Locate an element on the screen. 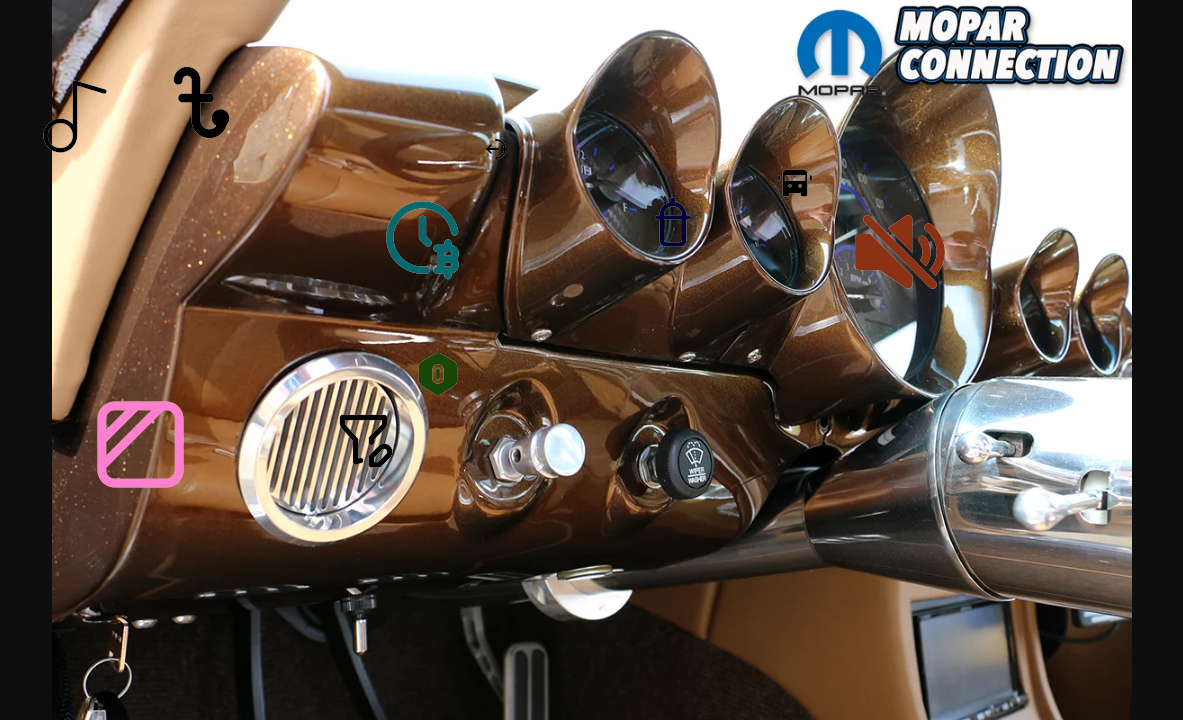  exit or leave current screen is located at coordinates (496, 149).